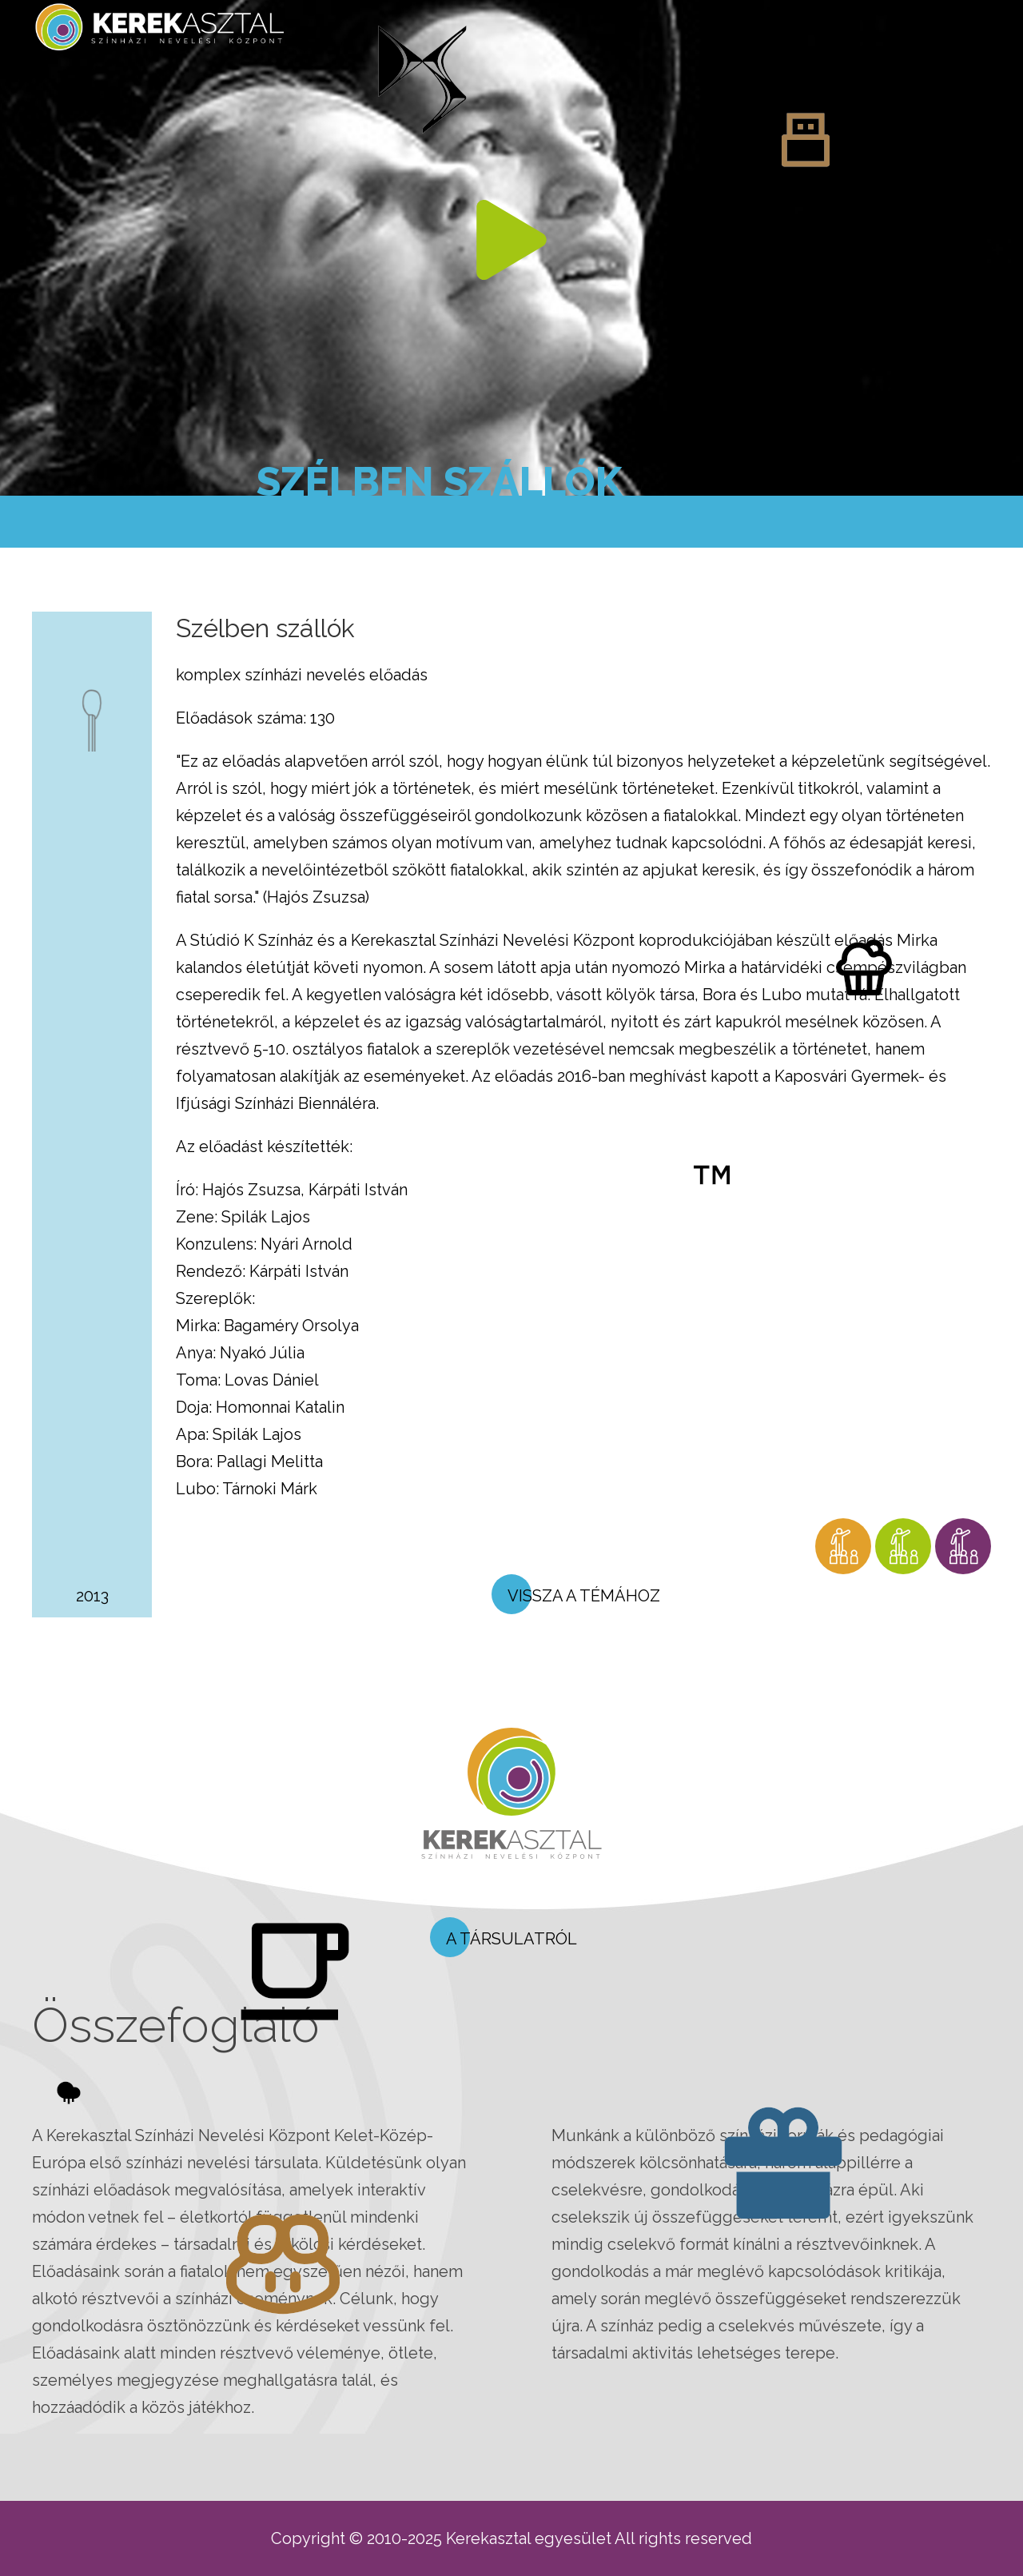  What do you see at coordinates (283, 2263) in the screenshot?
I see `open microsoft copilot ai assistant` at bounding box center [283, 2263].